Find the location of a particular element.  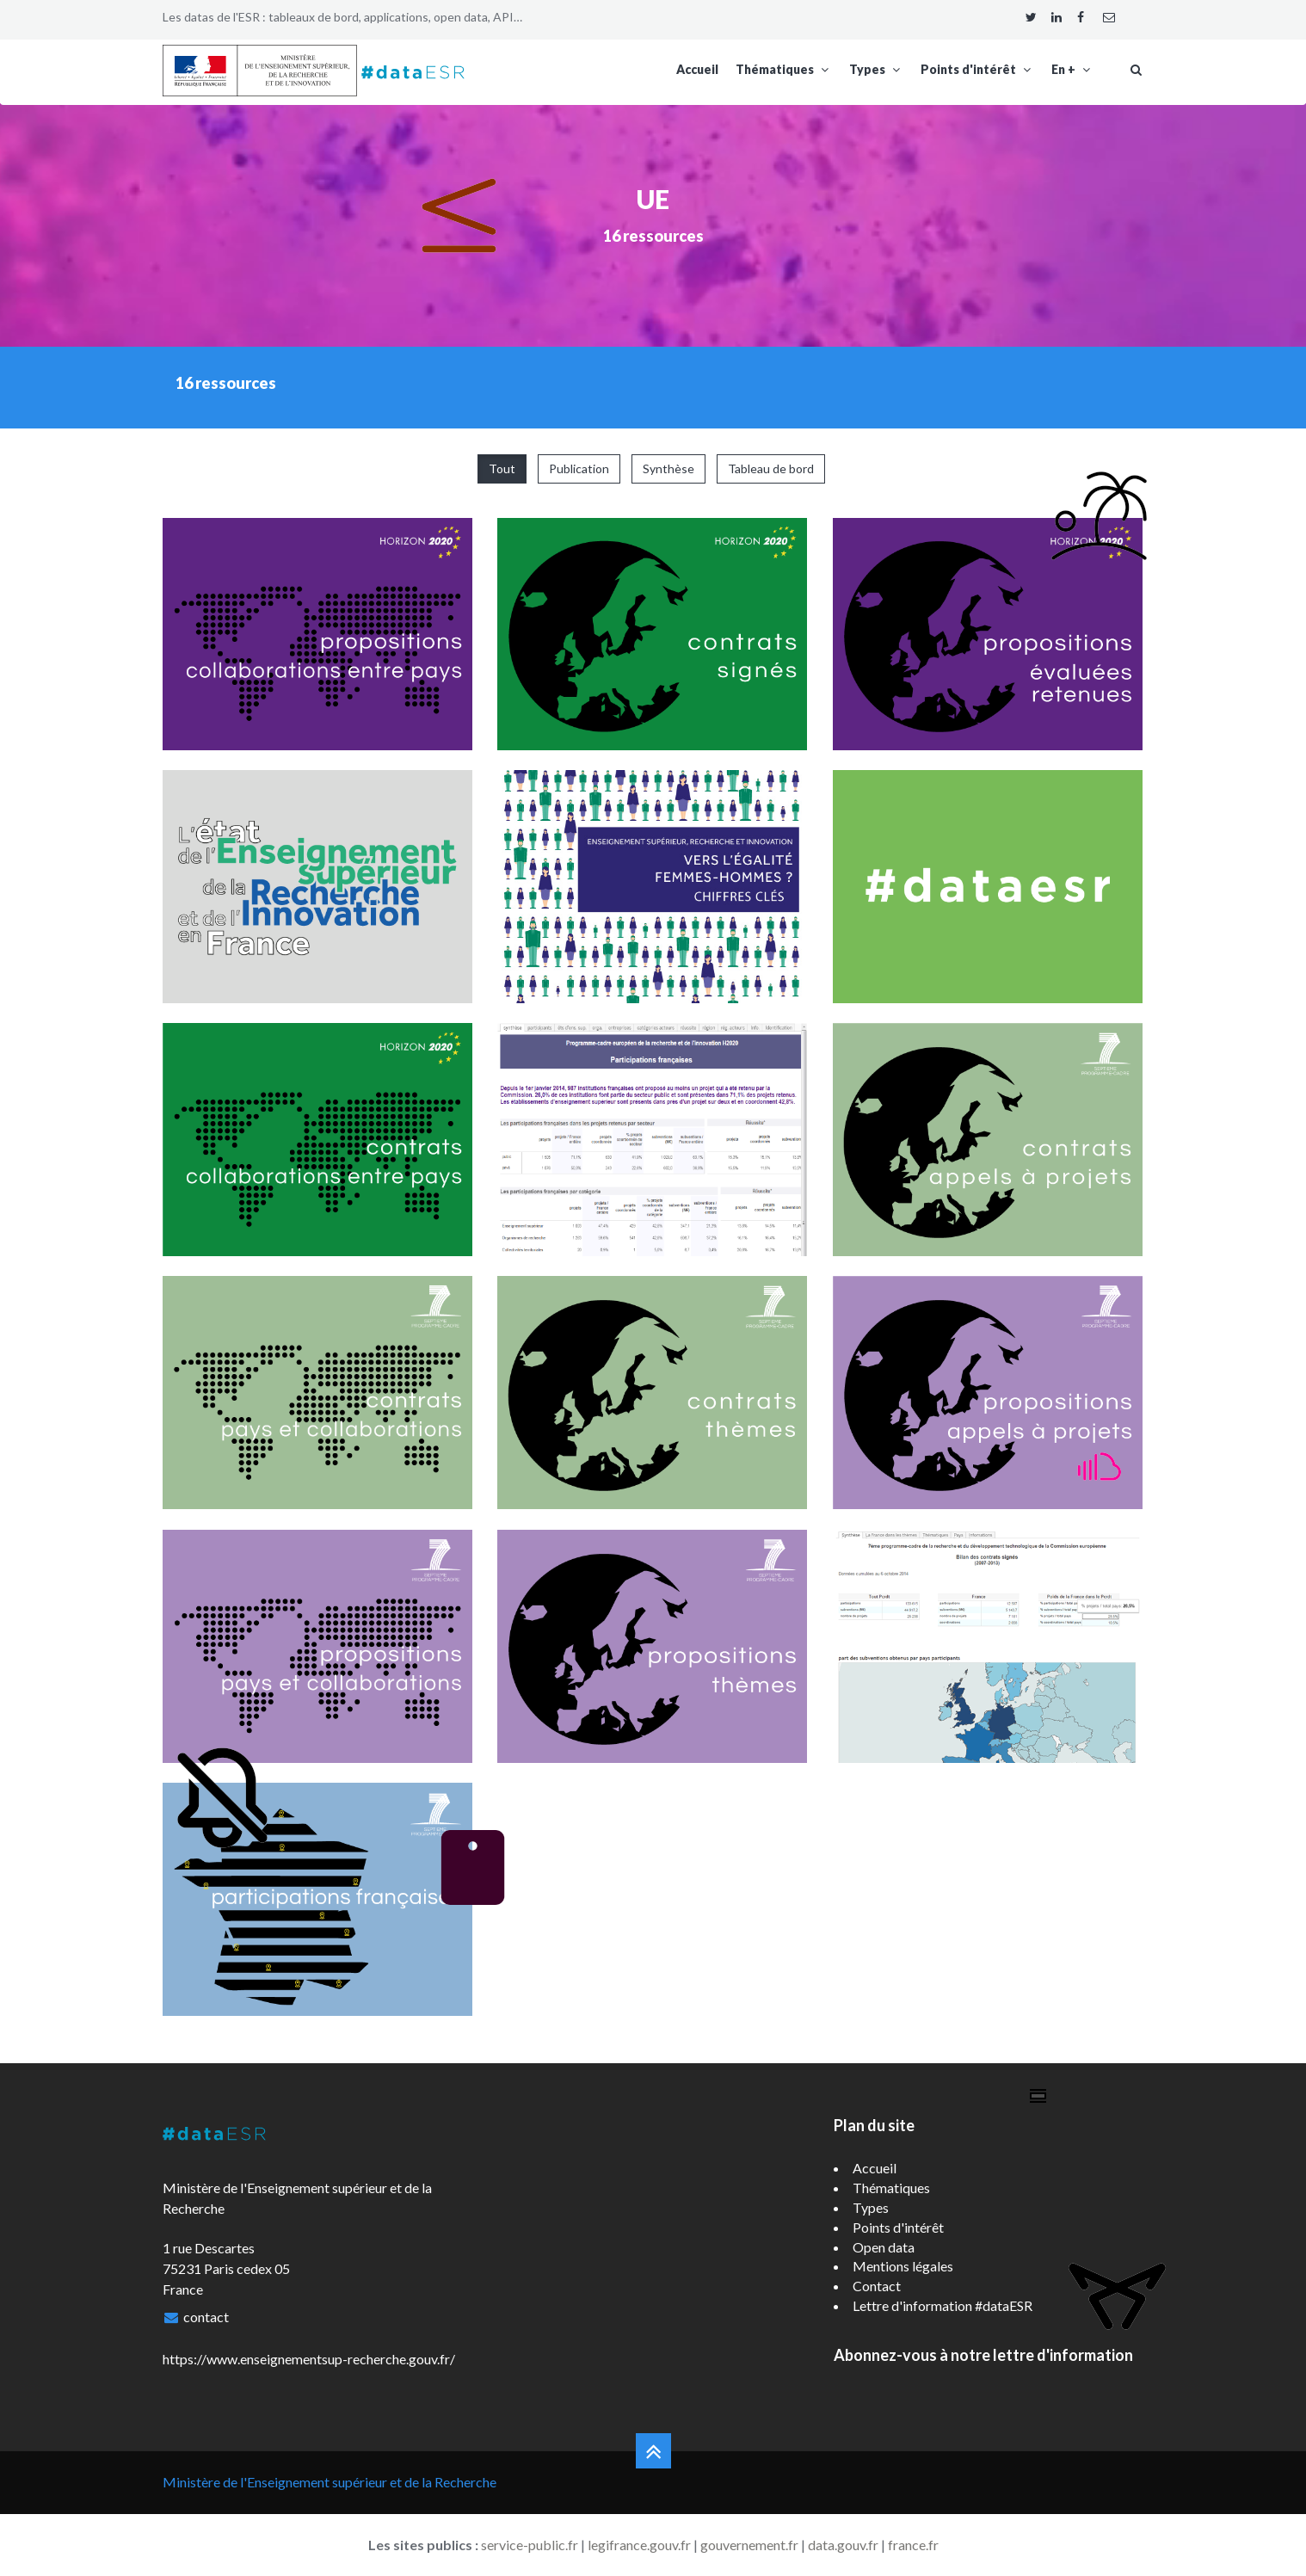

access tablet camera settings is located at coordinates (472, 1867).